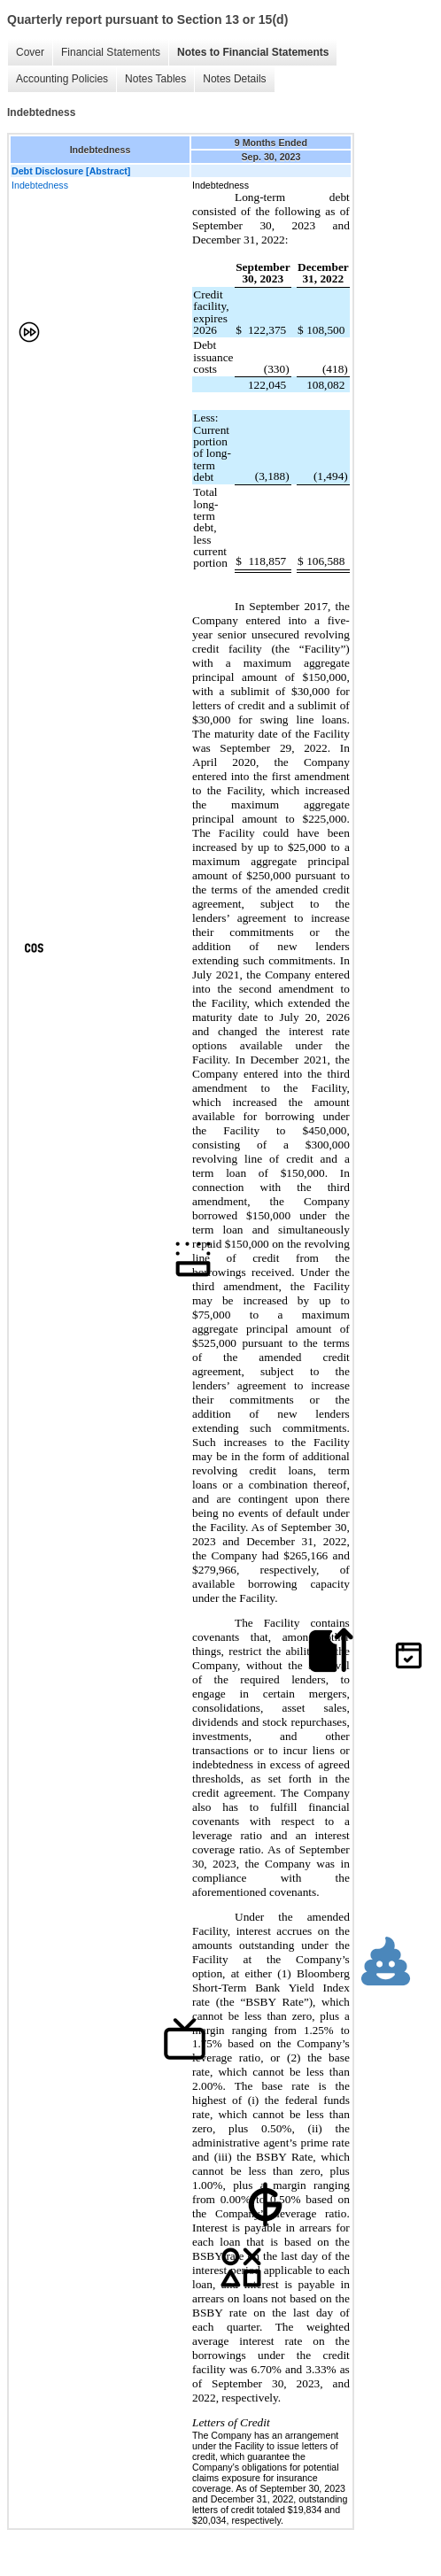 This screenshot has height=2576, width=441. What do you see at coordinates (29, 332) in the screenshot?
I see `skip forward in media playback` at bounding box center [29, 332].